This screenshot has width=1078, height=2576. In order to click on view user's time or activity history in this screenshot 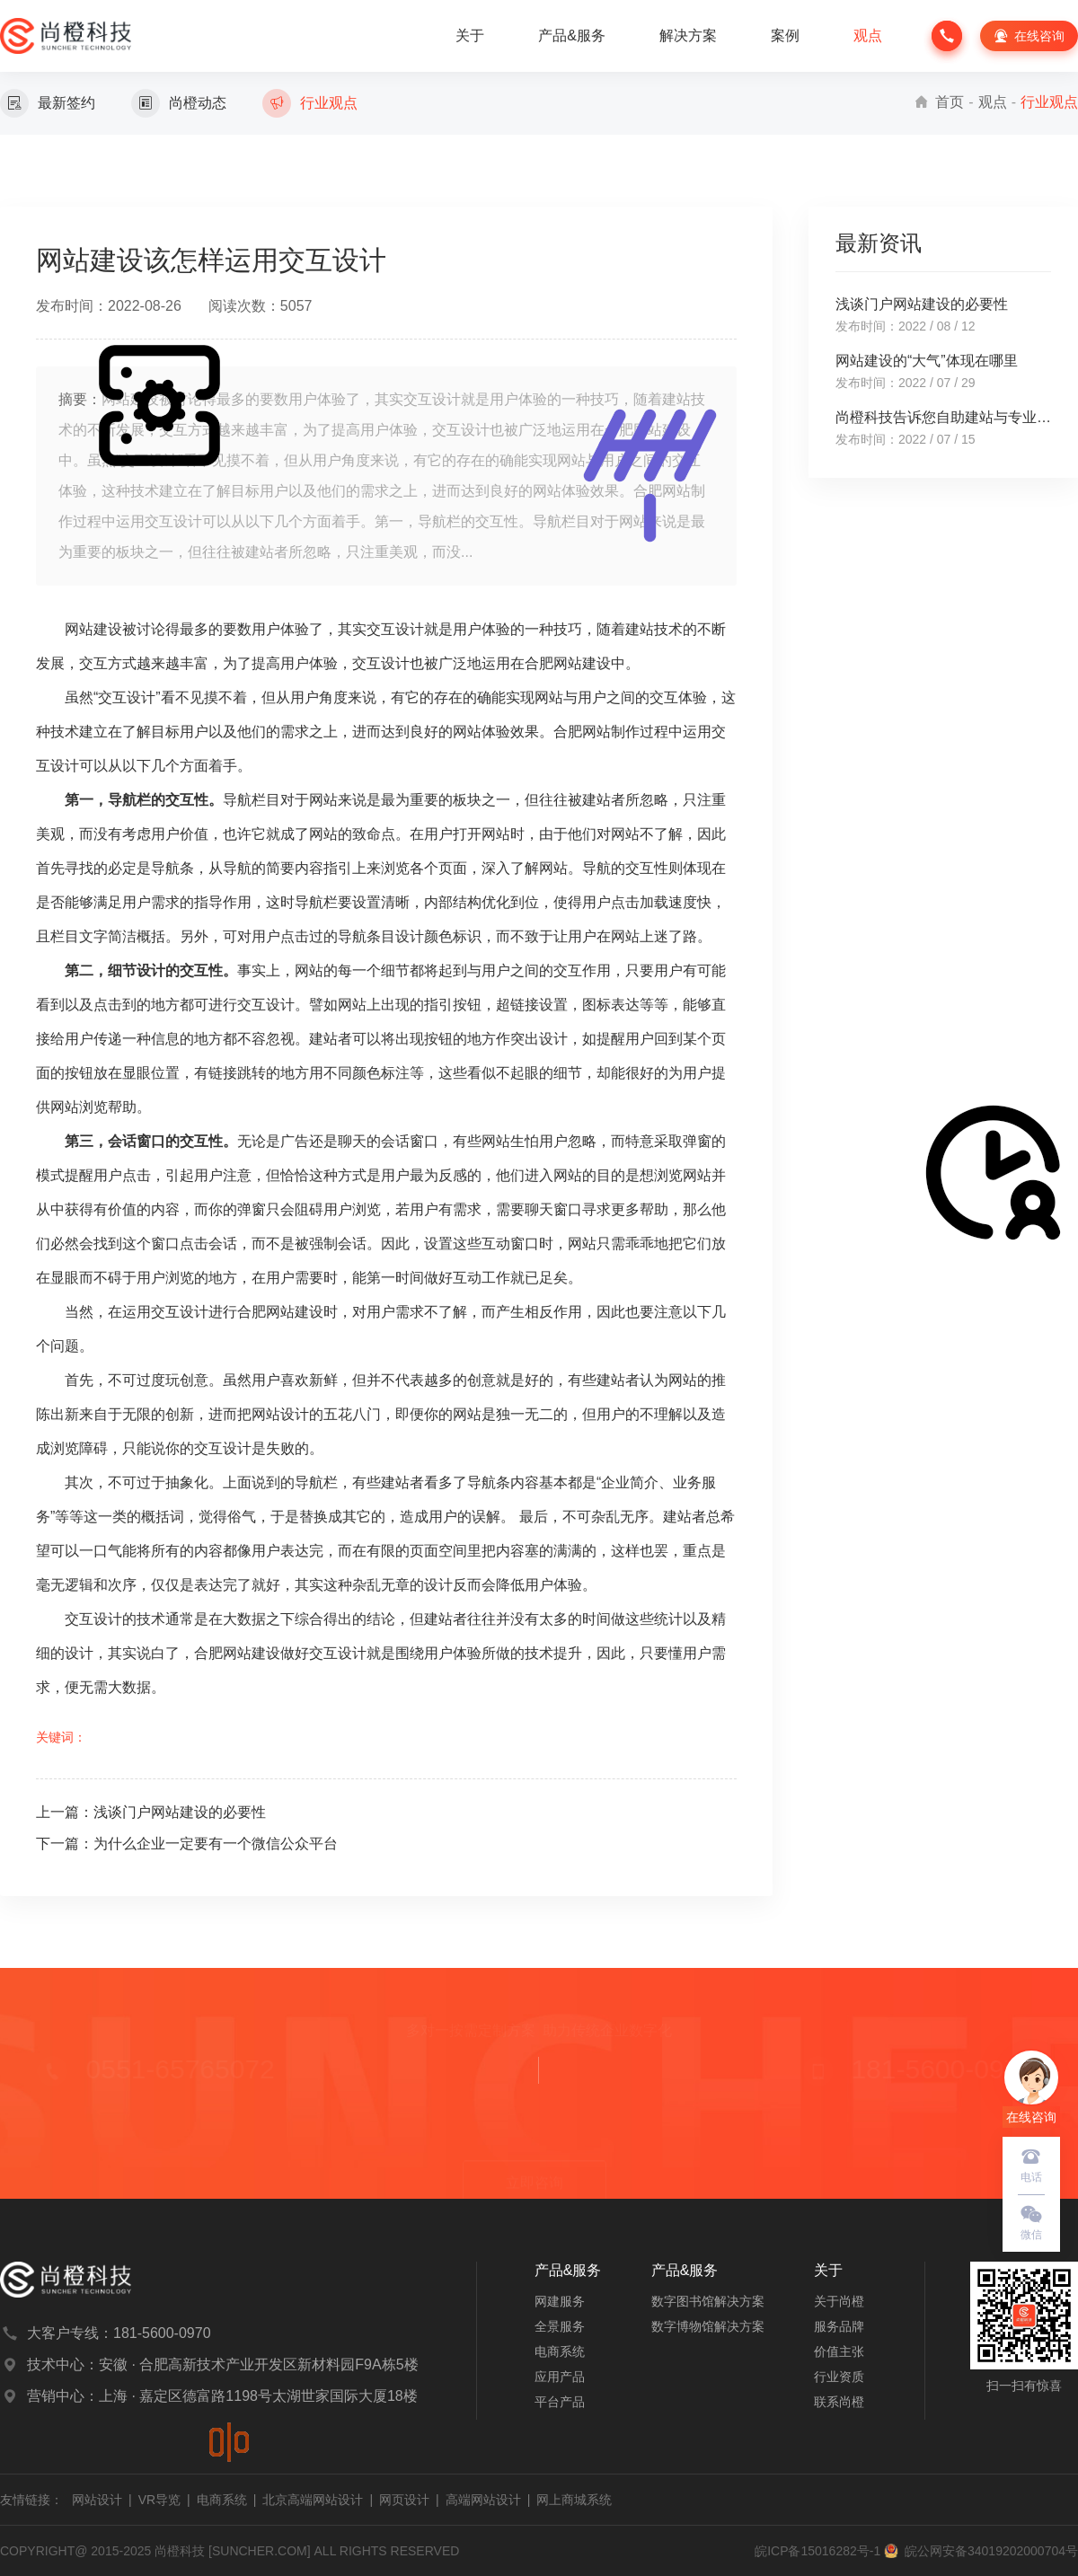, I will do `click(993, 1172)`.